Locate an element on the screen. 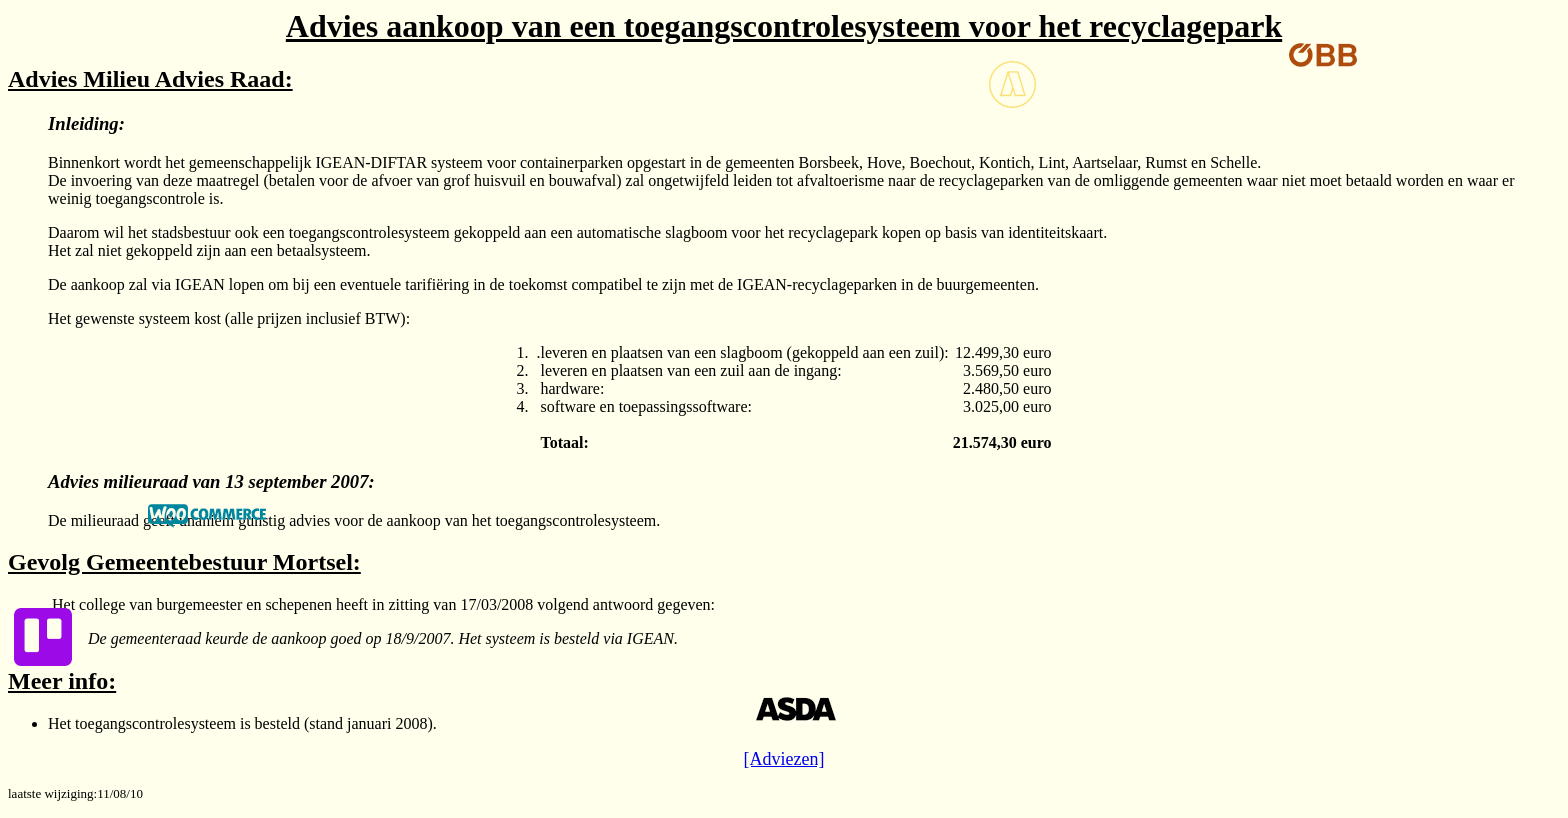 The height and width of the screenshot is (818, 1568). open trello app is located at coordinates (43, 637).